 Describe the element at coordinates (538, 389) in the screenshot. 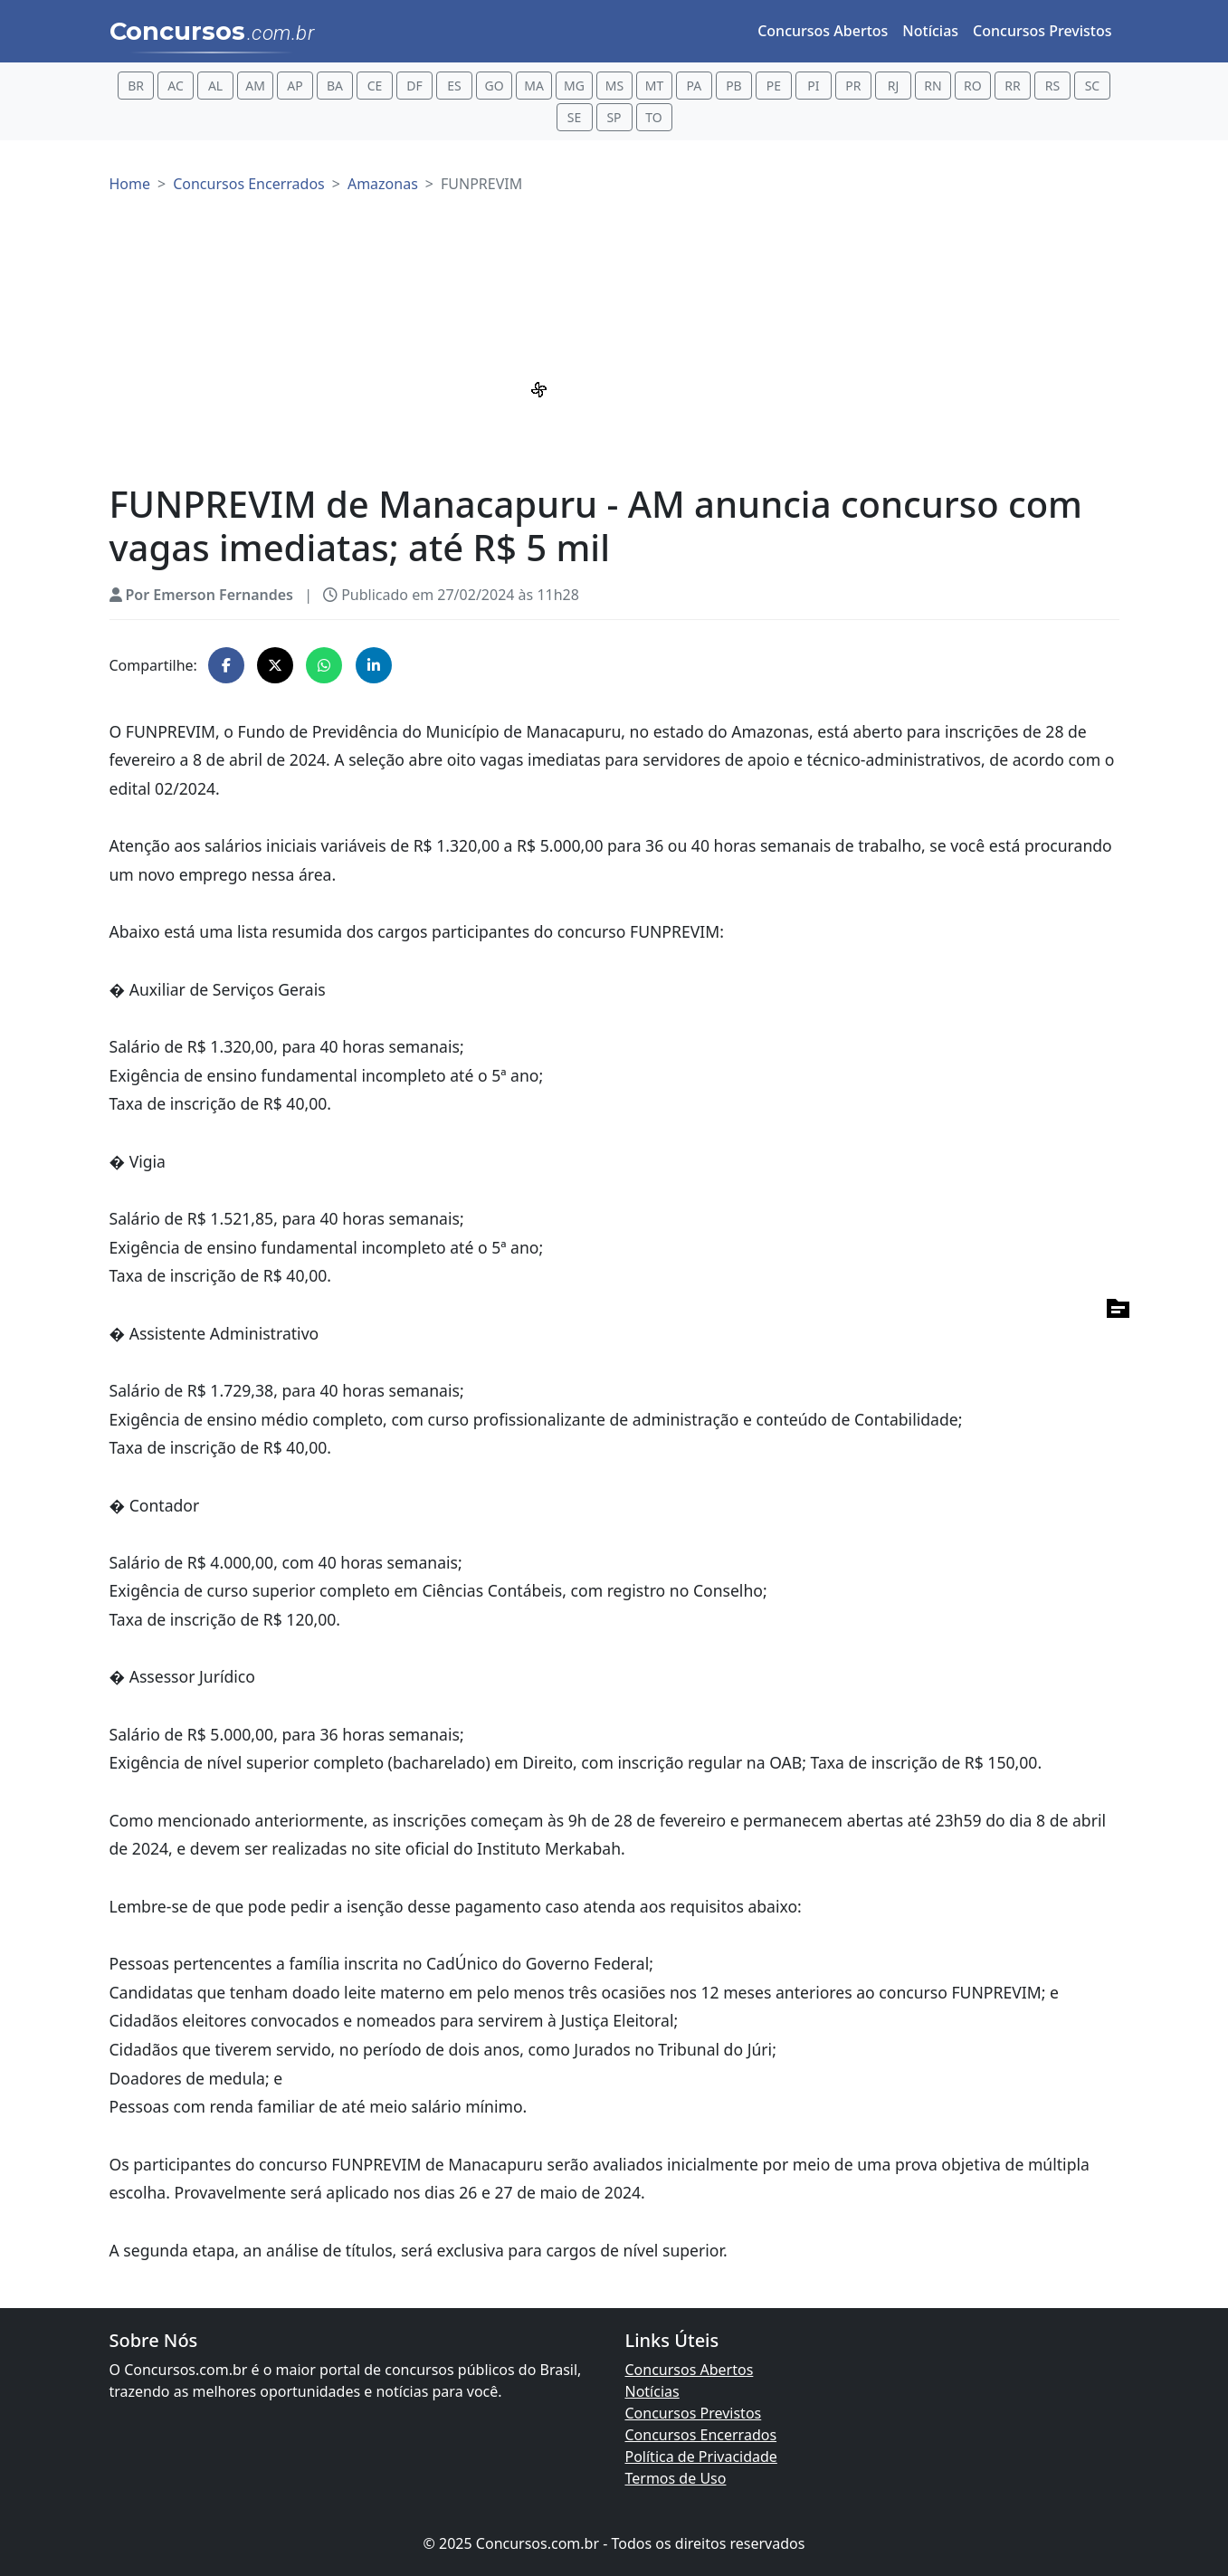

I see `access toys or games category` at that location.